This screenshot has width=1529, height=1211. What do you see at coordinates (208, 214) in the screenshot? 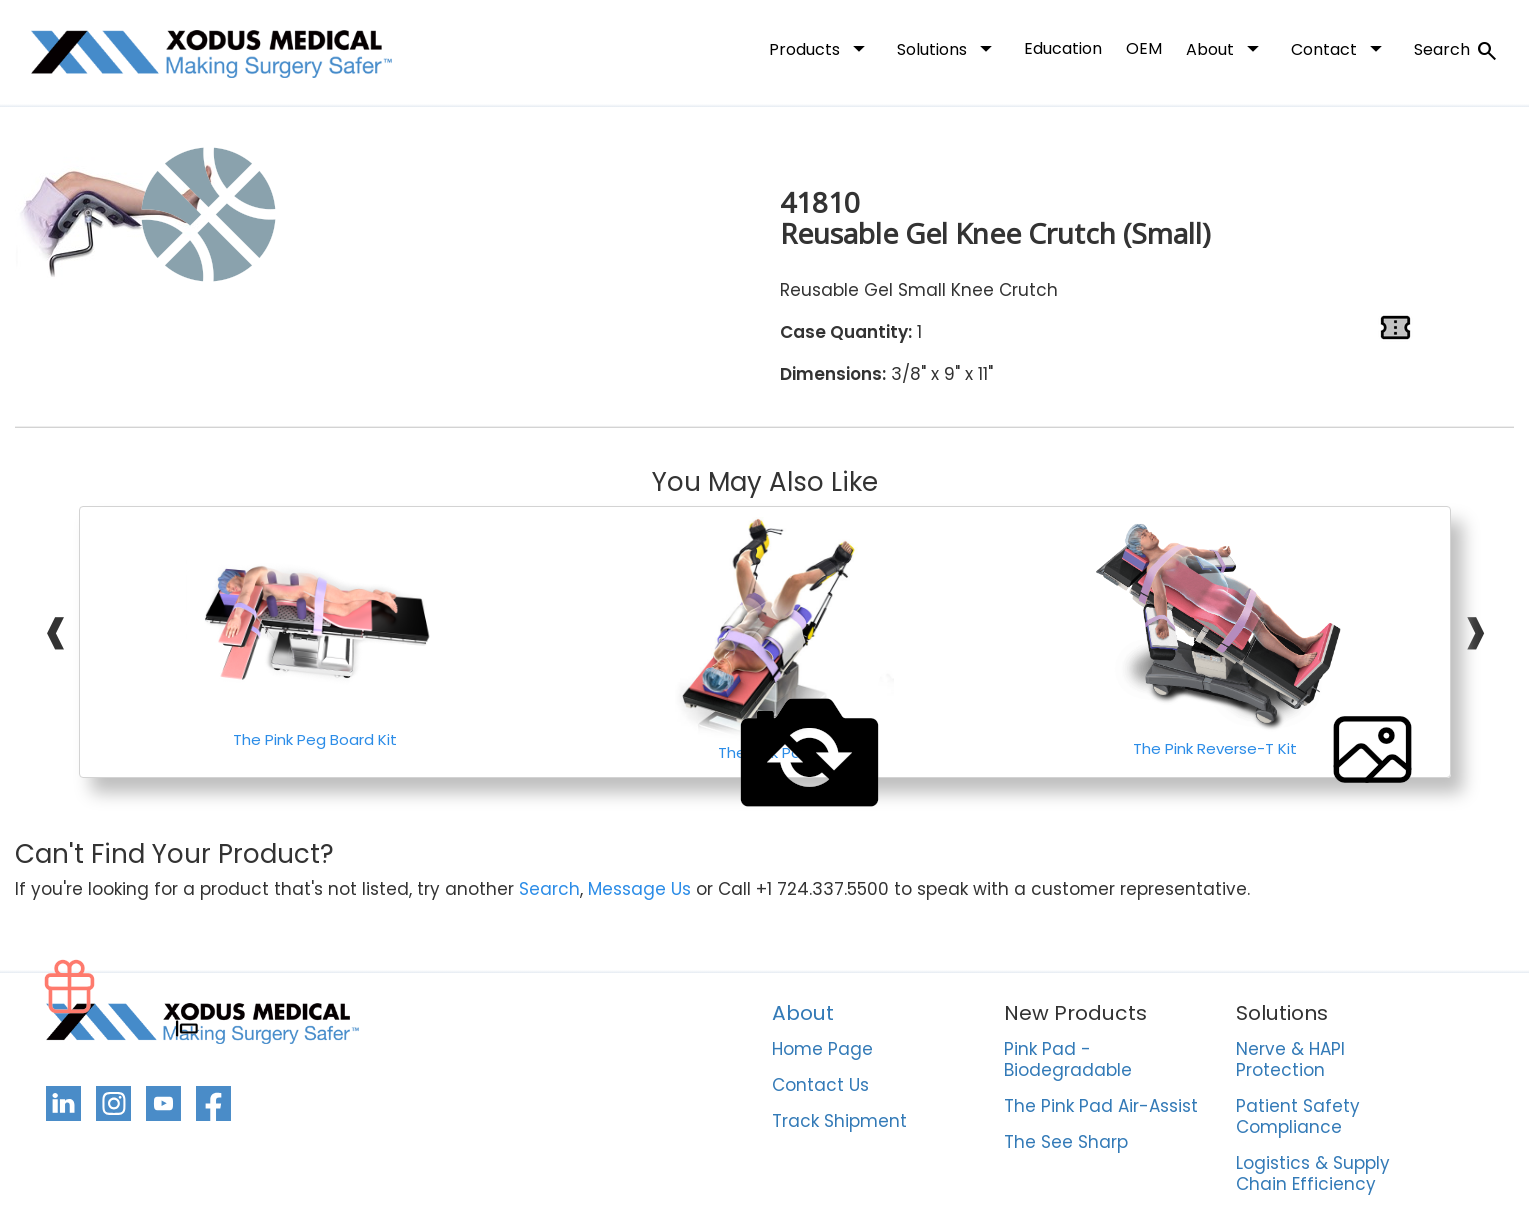
I see `access sports or basketball content` at bounding box center [208, 214].